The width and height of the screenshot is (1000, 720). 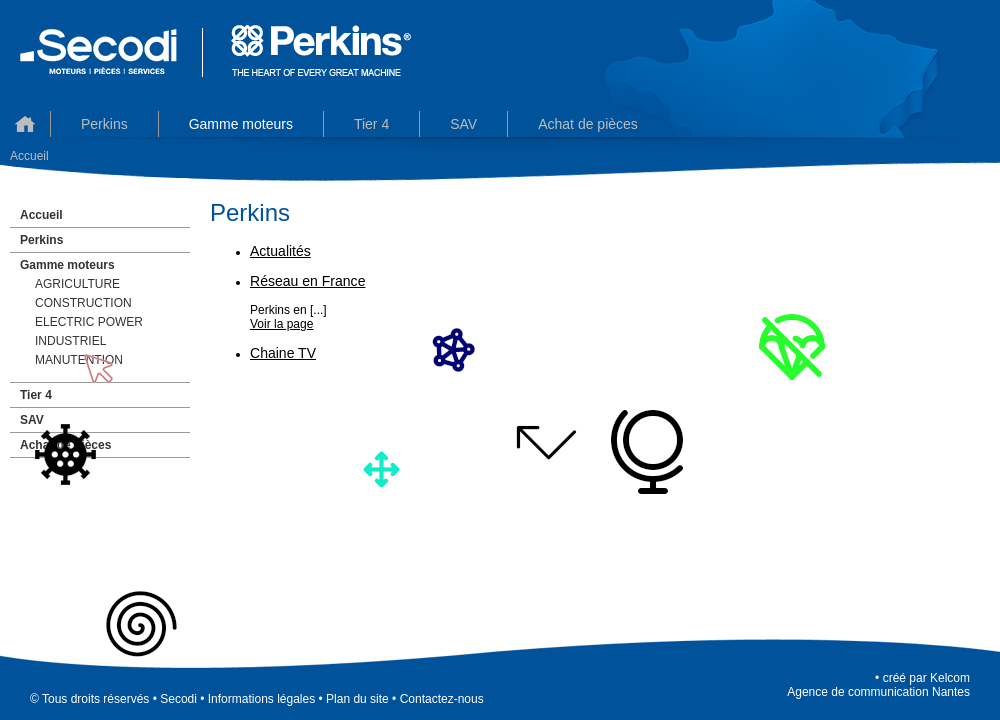 What do you see at coordinates (65, 454) in the screenshot?
I see `view coronavirus or COVID-19 related information` at bounding box center [65, 454].